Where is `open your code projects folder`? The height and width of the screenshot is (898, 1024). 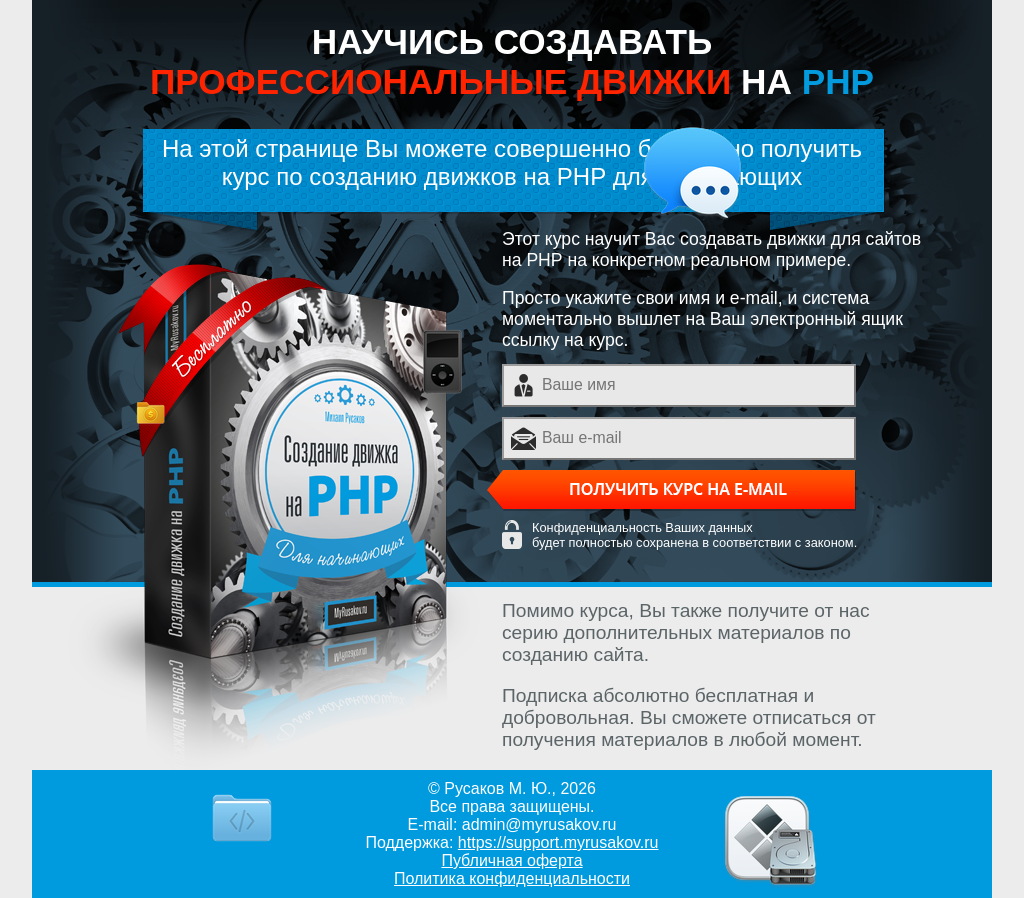
open your code projects folder is located at coordinates (242, 818).